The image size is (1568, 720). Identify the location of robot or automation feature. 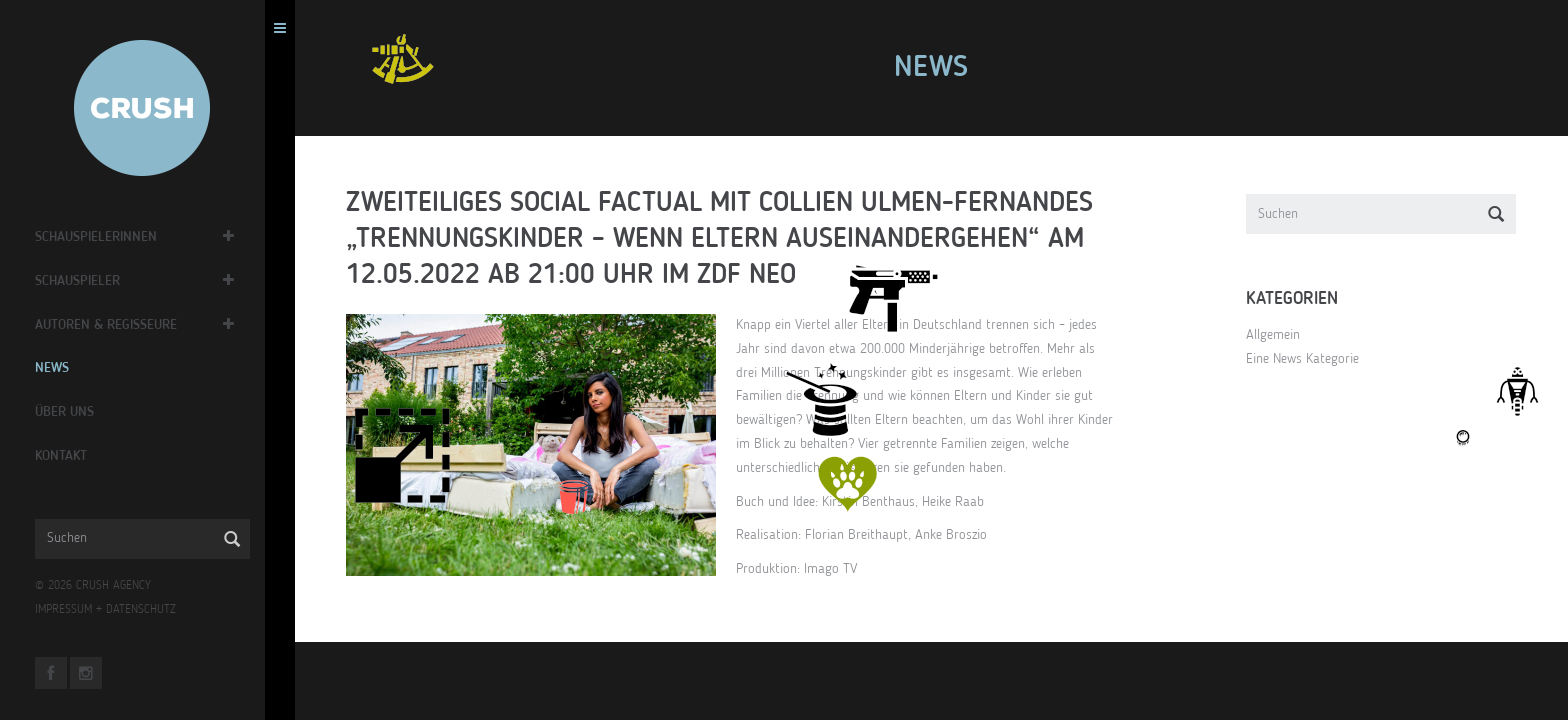
(1517, 391).